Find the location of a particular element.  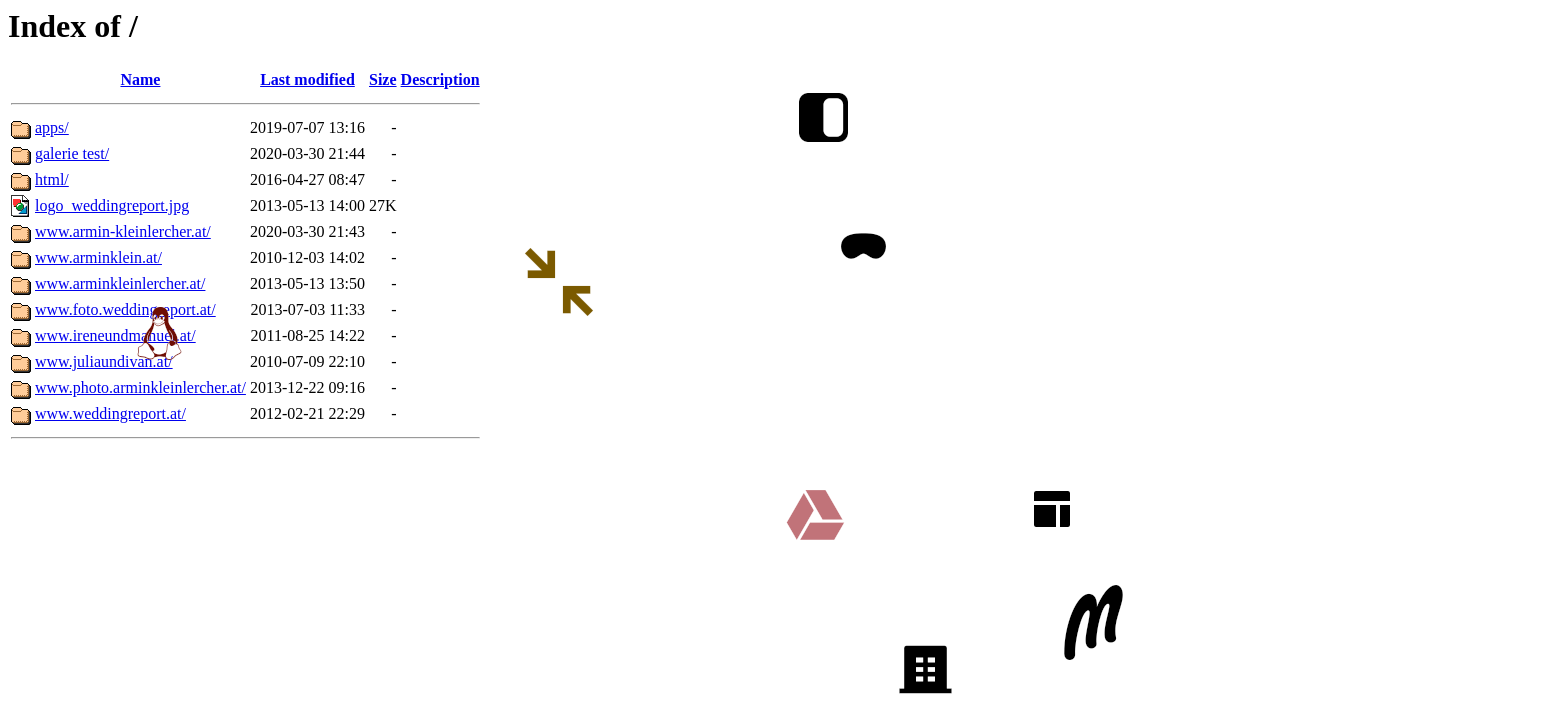

view building or property details is located at coordinates (925, 669).